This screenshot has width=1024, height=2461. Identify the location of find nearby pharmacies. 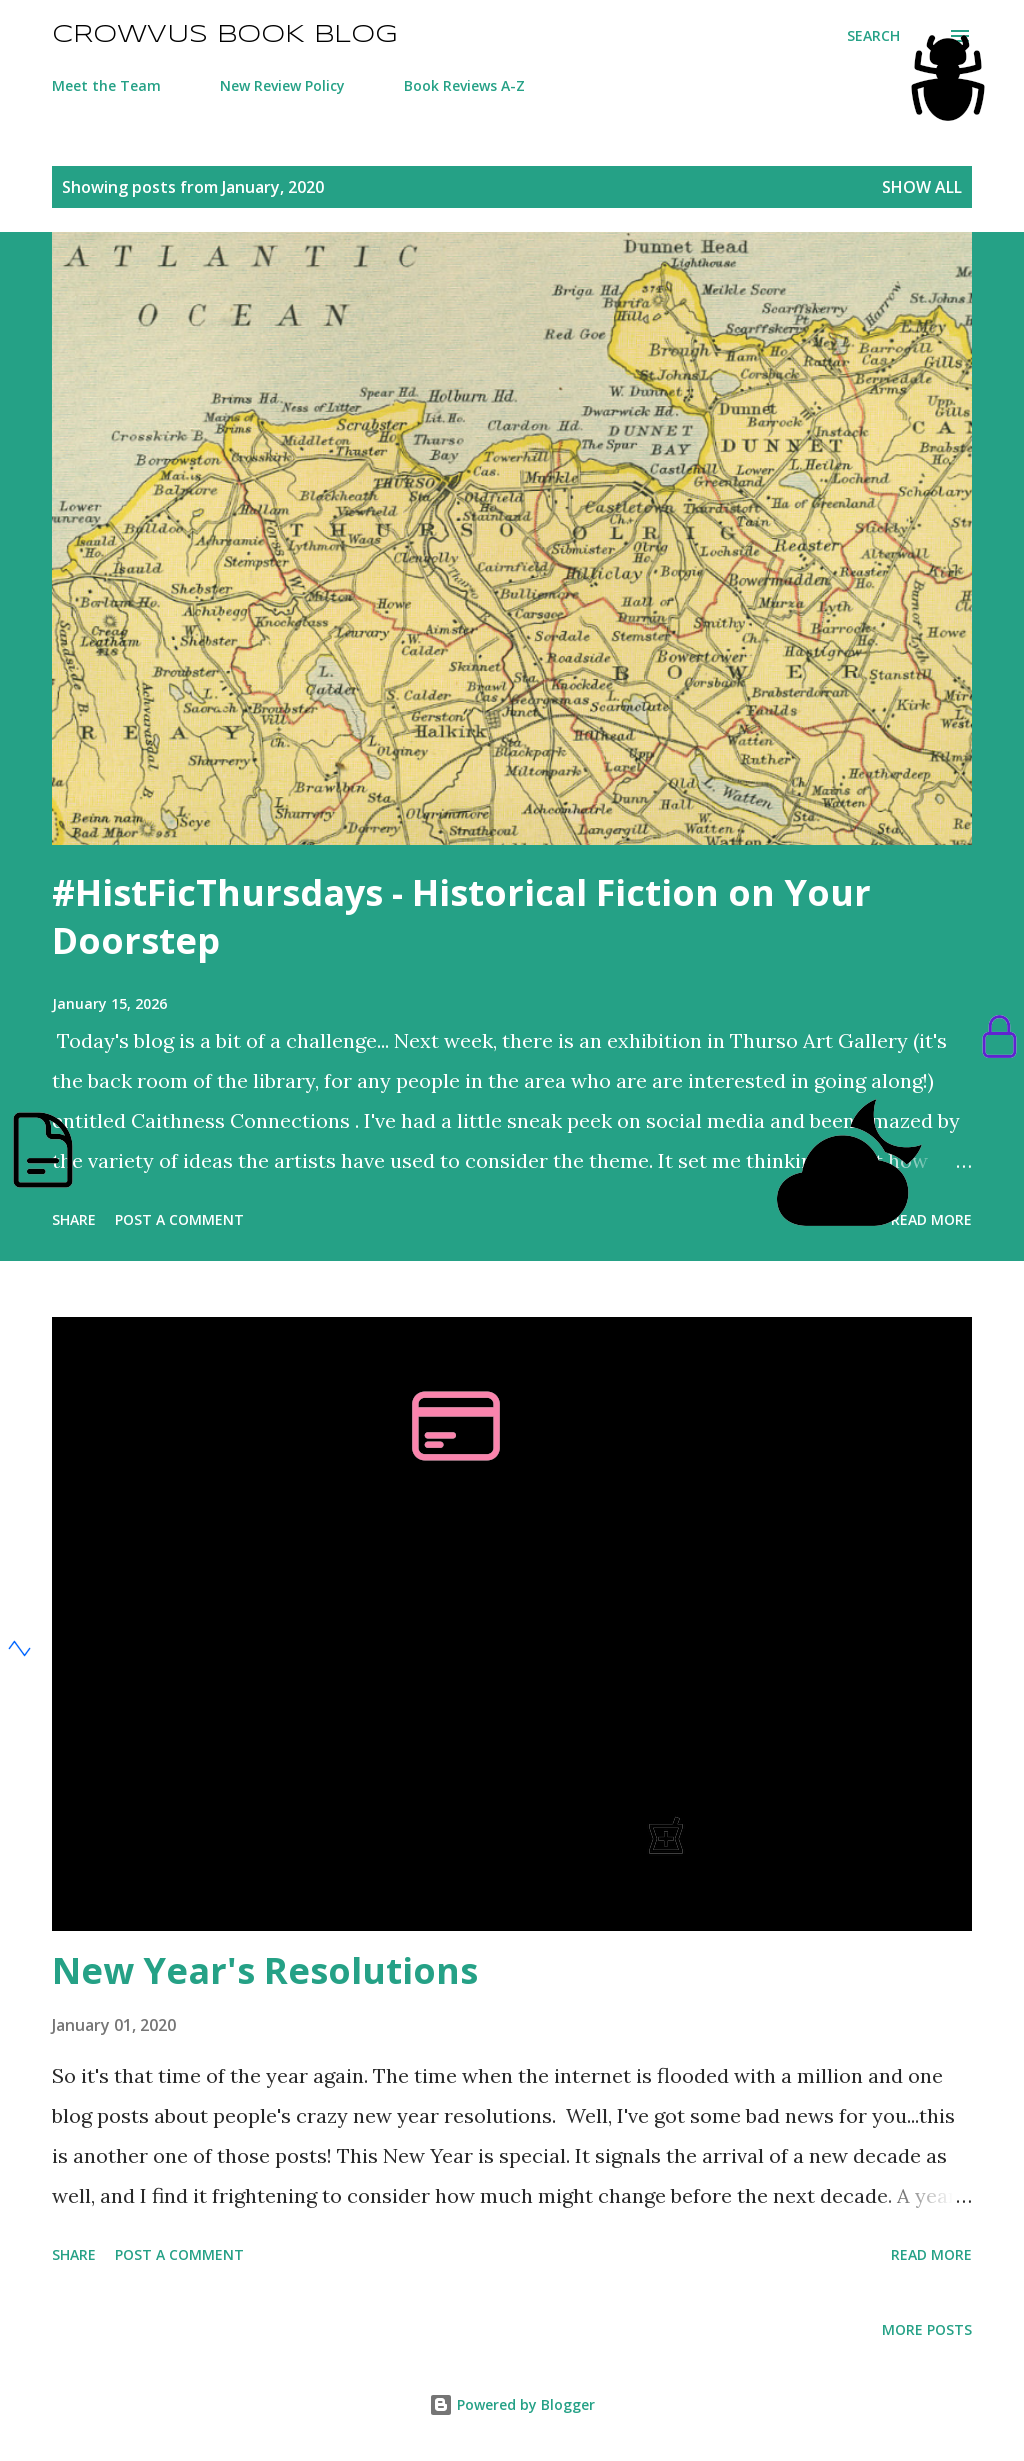
(666, 1837).